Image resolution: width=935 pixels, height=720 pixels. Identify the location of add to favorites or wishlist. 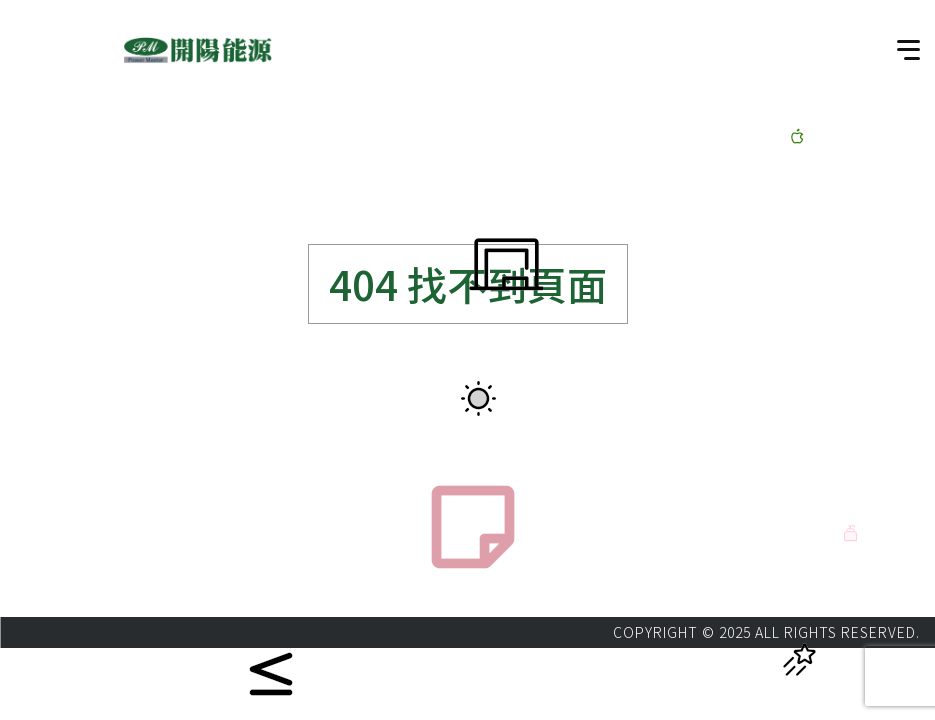
(799, 659).